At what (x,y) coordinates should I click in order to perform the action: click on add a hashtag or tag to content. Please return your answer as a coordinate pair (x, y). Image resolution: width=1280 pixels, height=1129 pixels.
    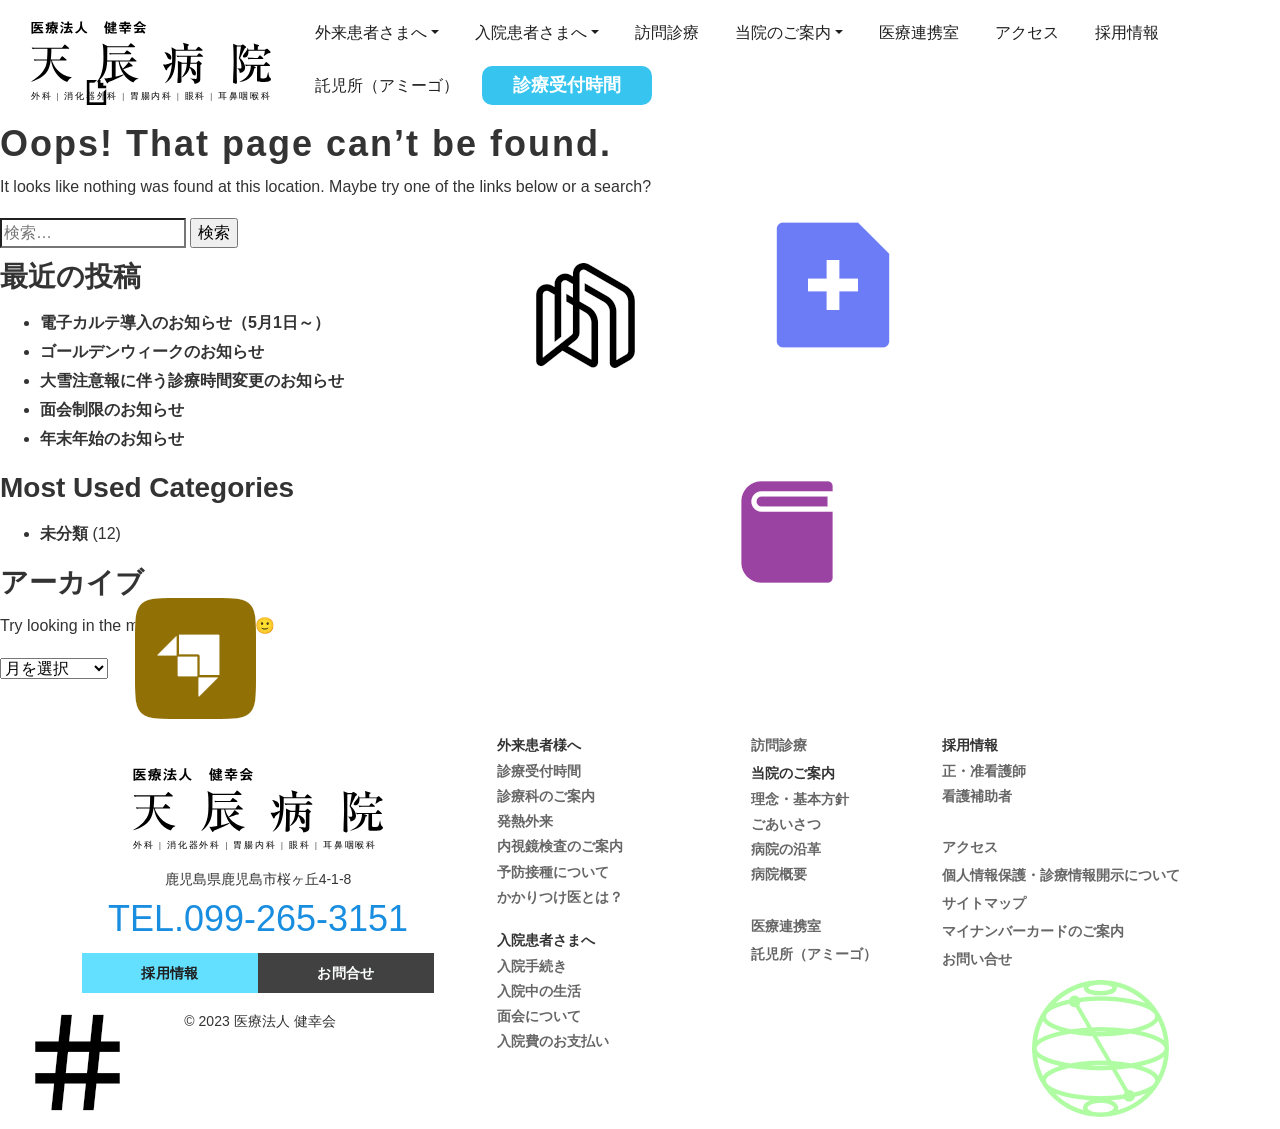
    Looking at the image, I should click on (77, 1062).